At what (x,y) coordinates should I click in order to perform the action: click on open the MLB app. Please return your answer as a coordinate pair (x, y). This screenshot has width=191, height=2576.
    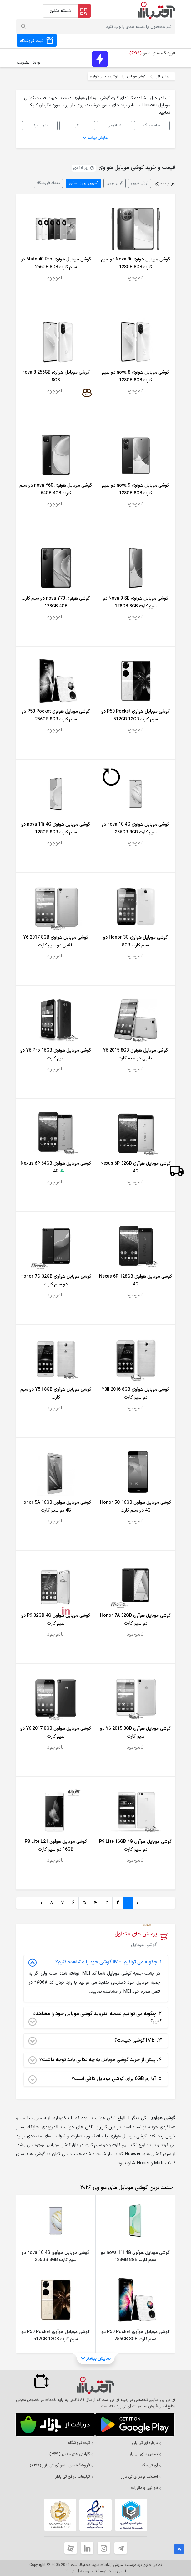
    Looking at the image, I should click on (61, 1171).